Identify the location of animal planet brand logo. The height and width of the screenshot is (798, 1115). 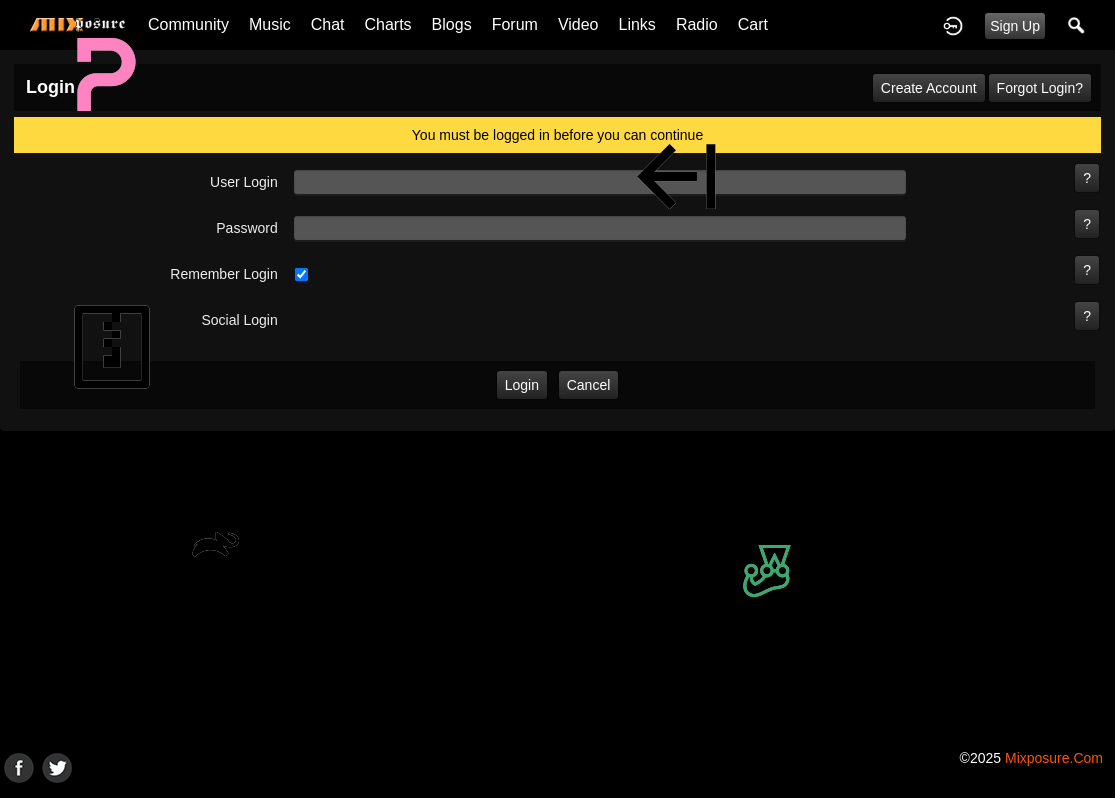
(215, 544).